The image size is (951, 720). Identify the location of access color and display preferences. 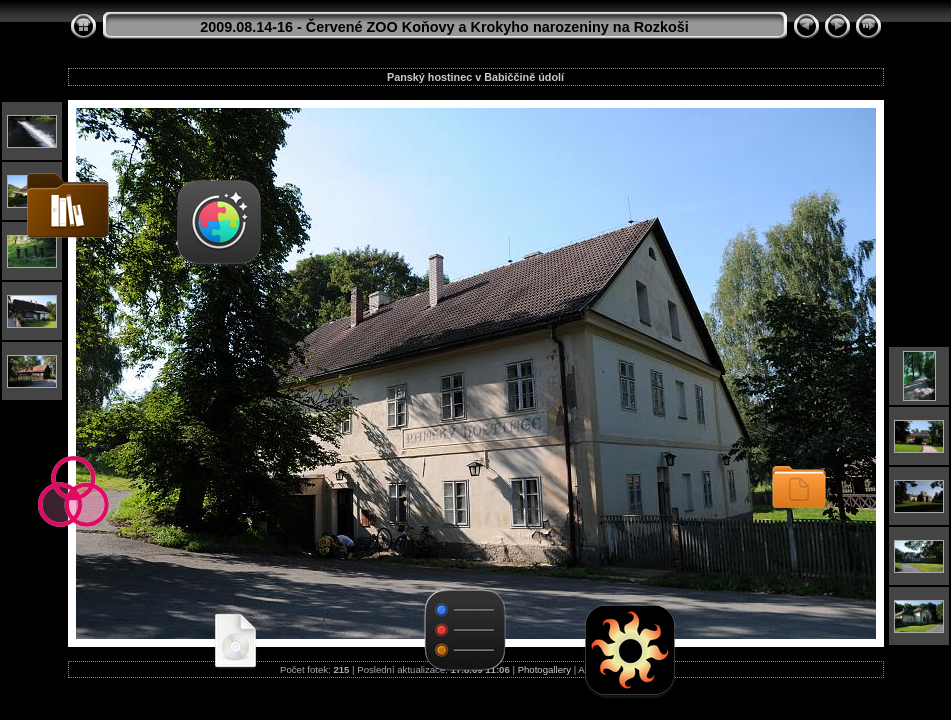
(73, 491).